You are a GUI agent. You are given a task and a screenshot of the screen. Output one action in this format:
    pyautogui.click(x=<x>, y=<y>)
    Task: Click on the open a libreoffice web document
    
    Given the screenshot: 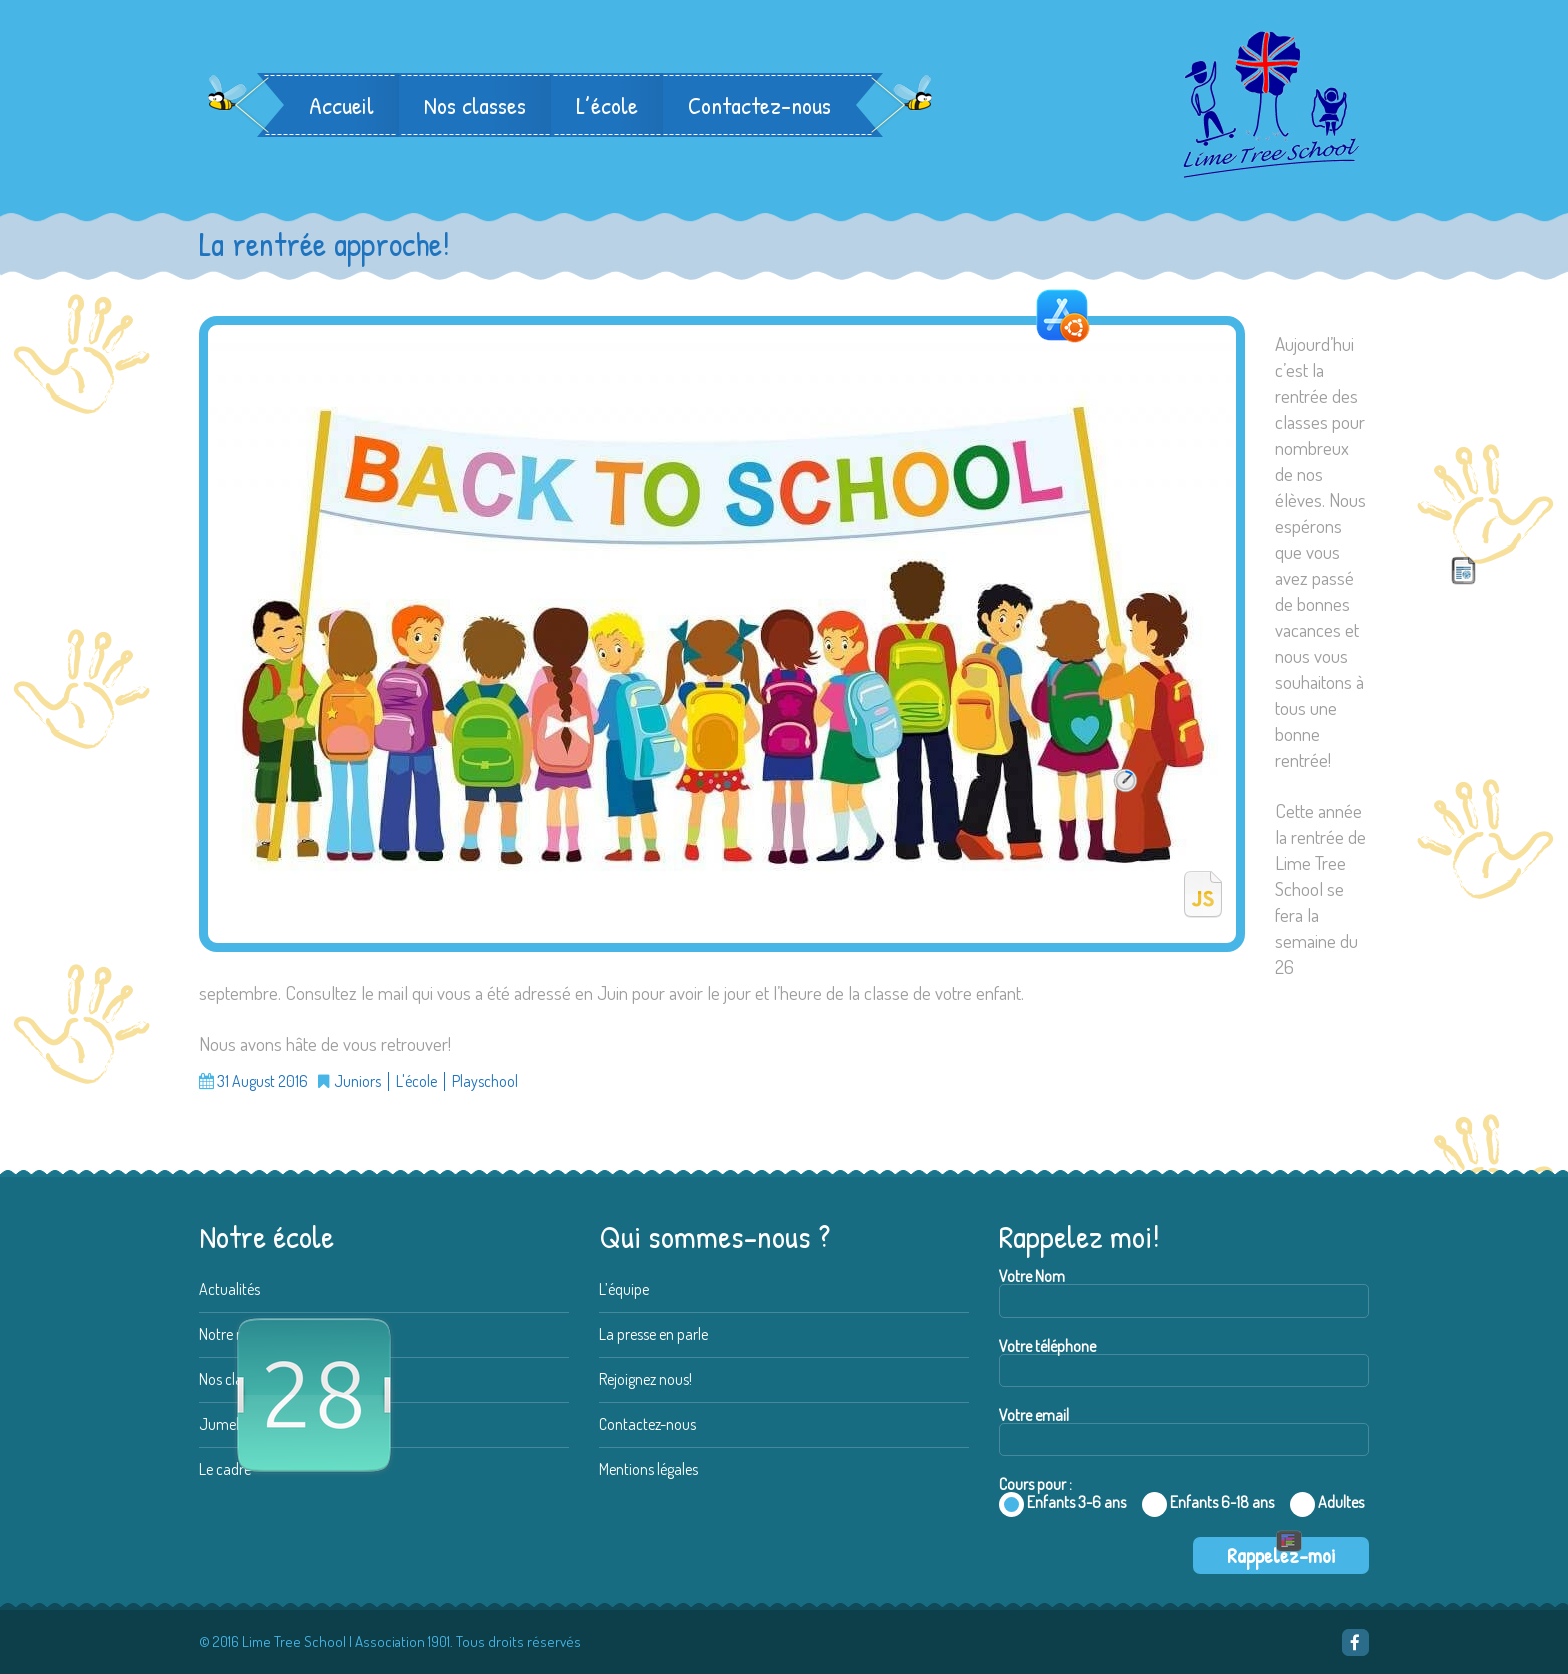 What is the action you would take?
    pyautogui.click(x=1463, y=570)
    